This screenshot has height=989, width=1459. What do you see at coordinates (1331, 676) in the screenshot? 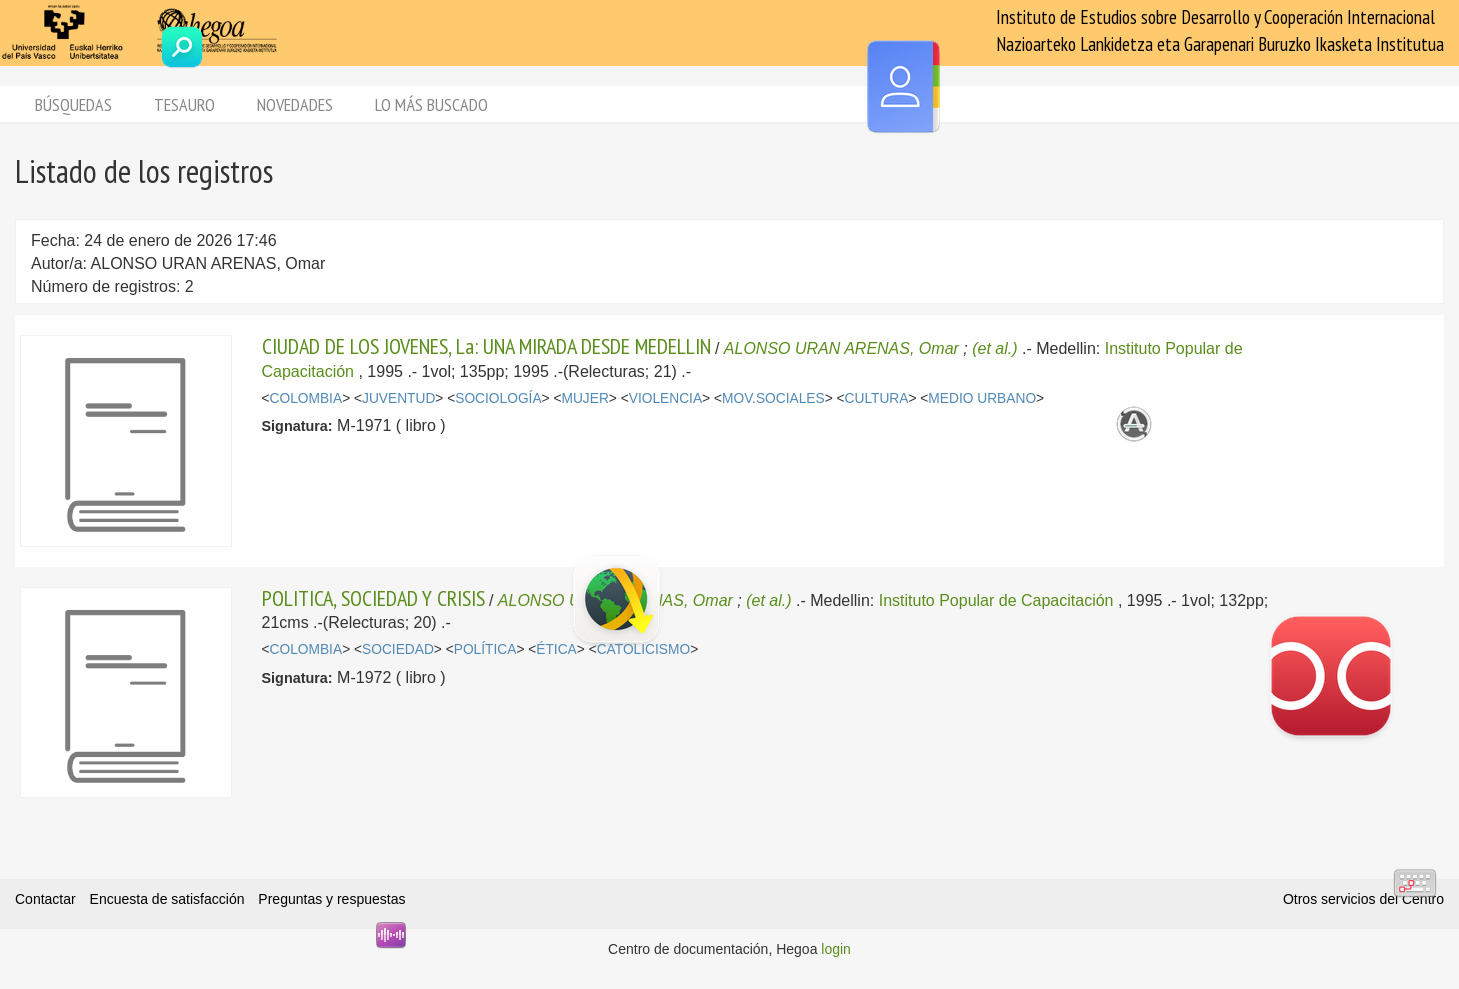
I see `open Double Commander file manager` at bounding box center [1331, 676].